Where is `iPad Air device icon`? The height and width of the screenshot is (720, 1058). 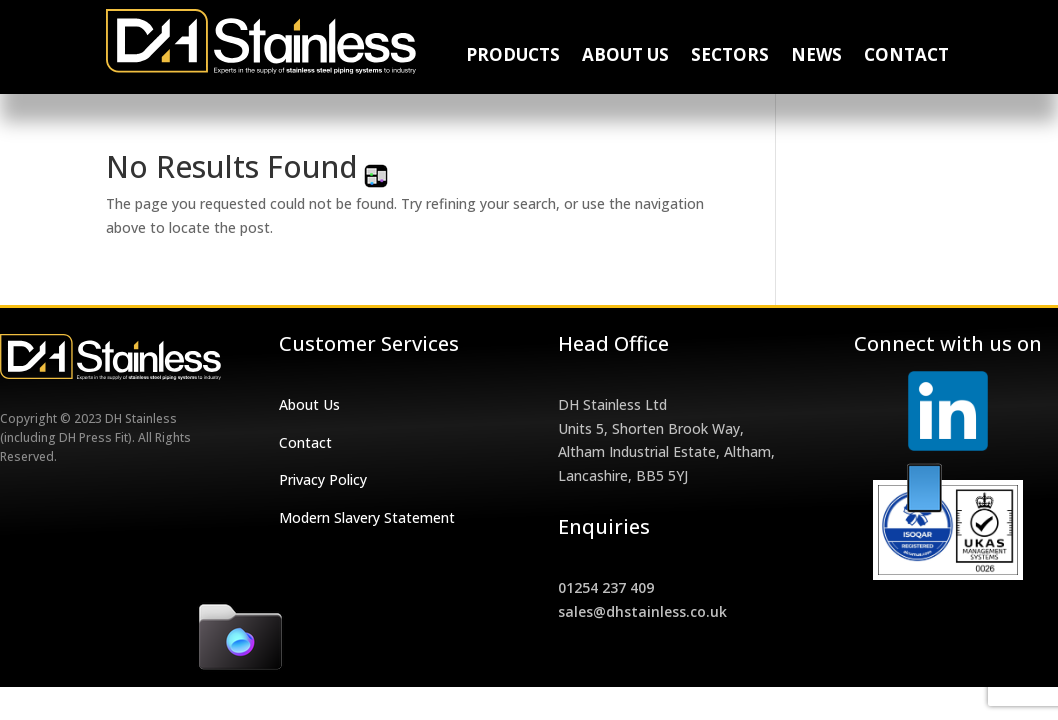 iPad Air device icon is located at coordinates (924, 488).